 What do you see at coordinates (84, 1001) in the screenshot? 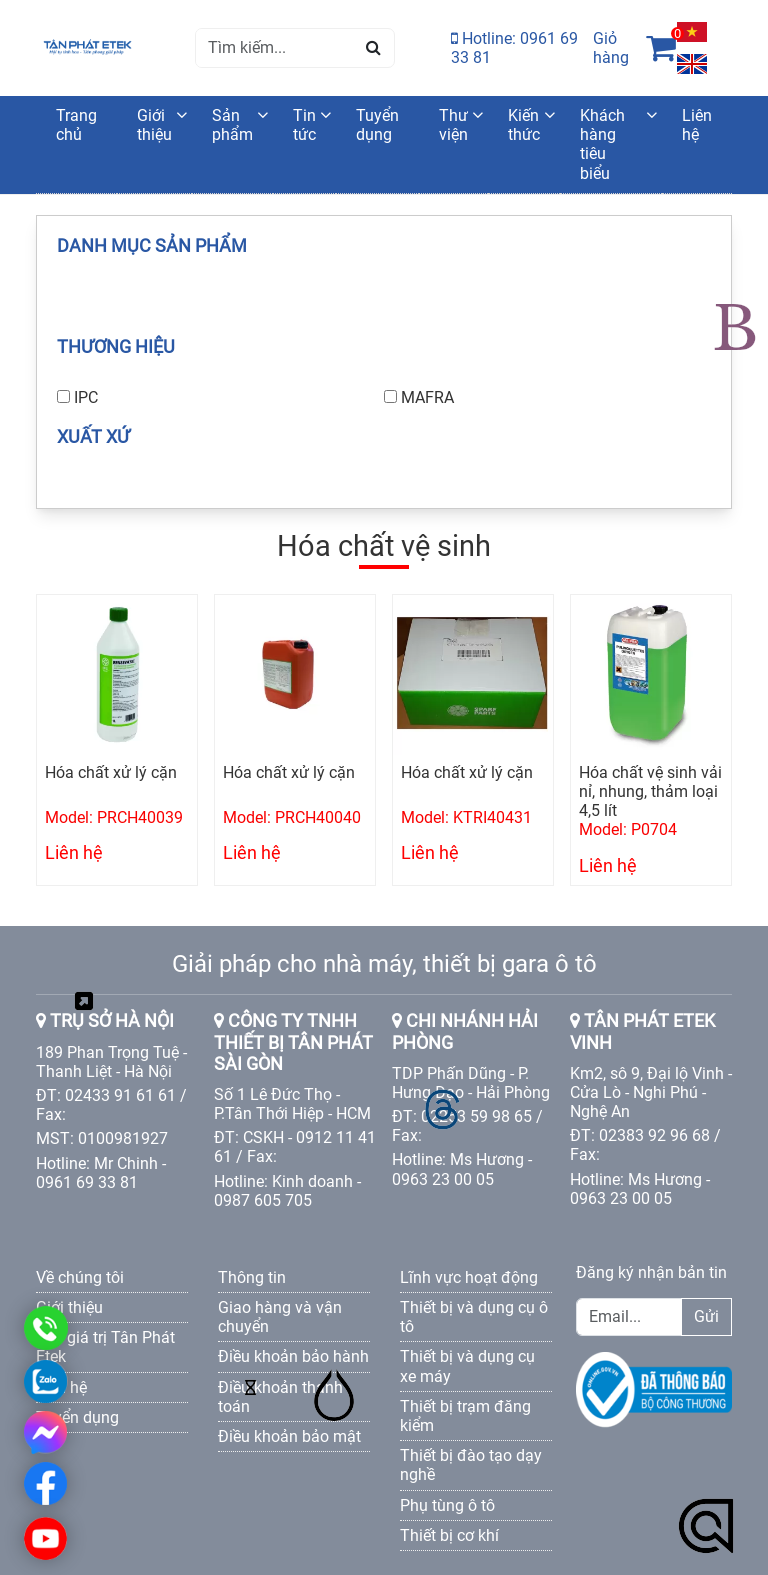
I see `open link in a new tab or window` at bounding box center [84, 1001].